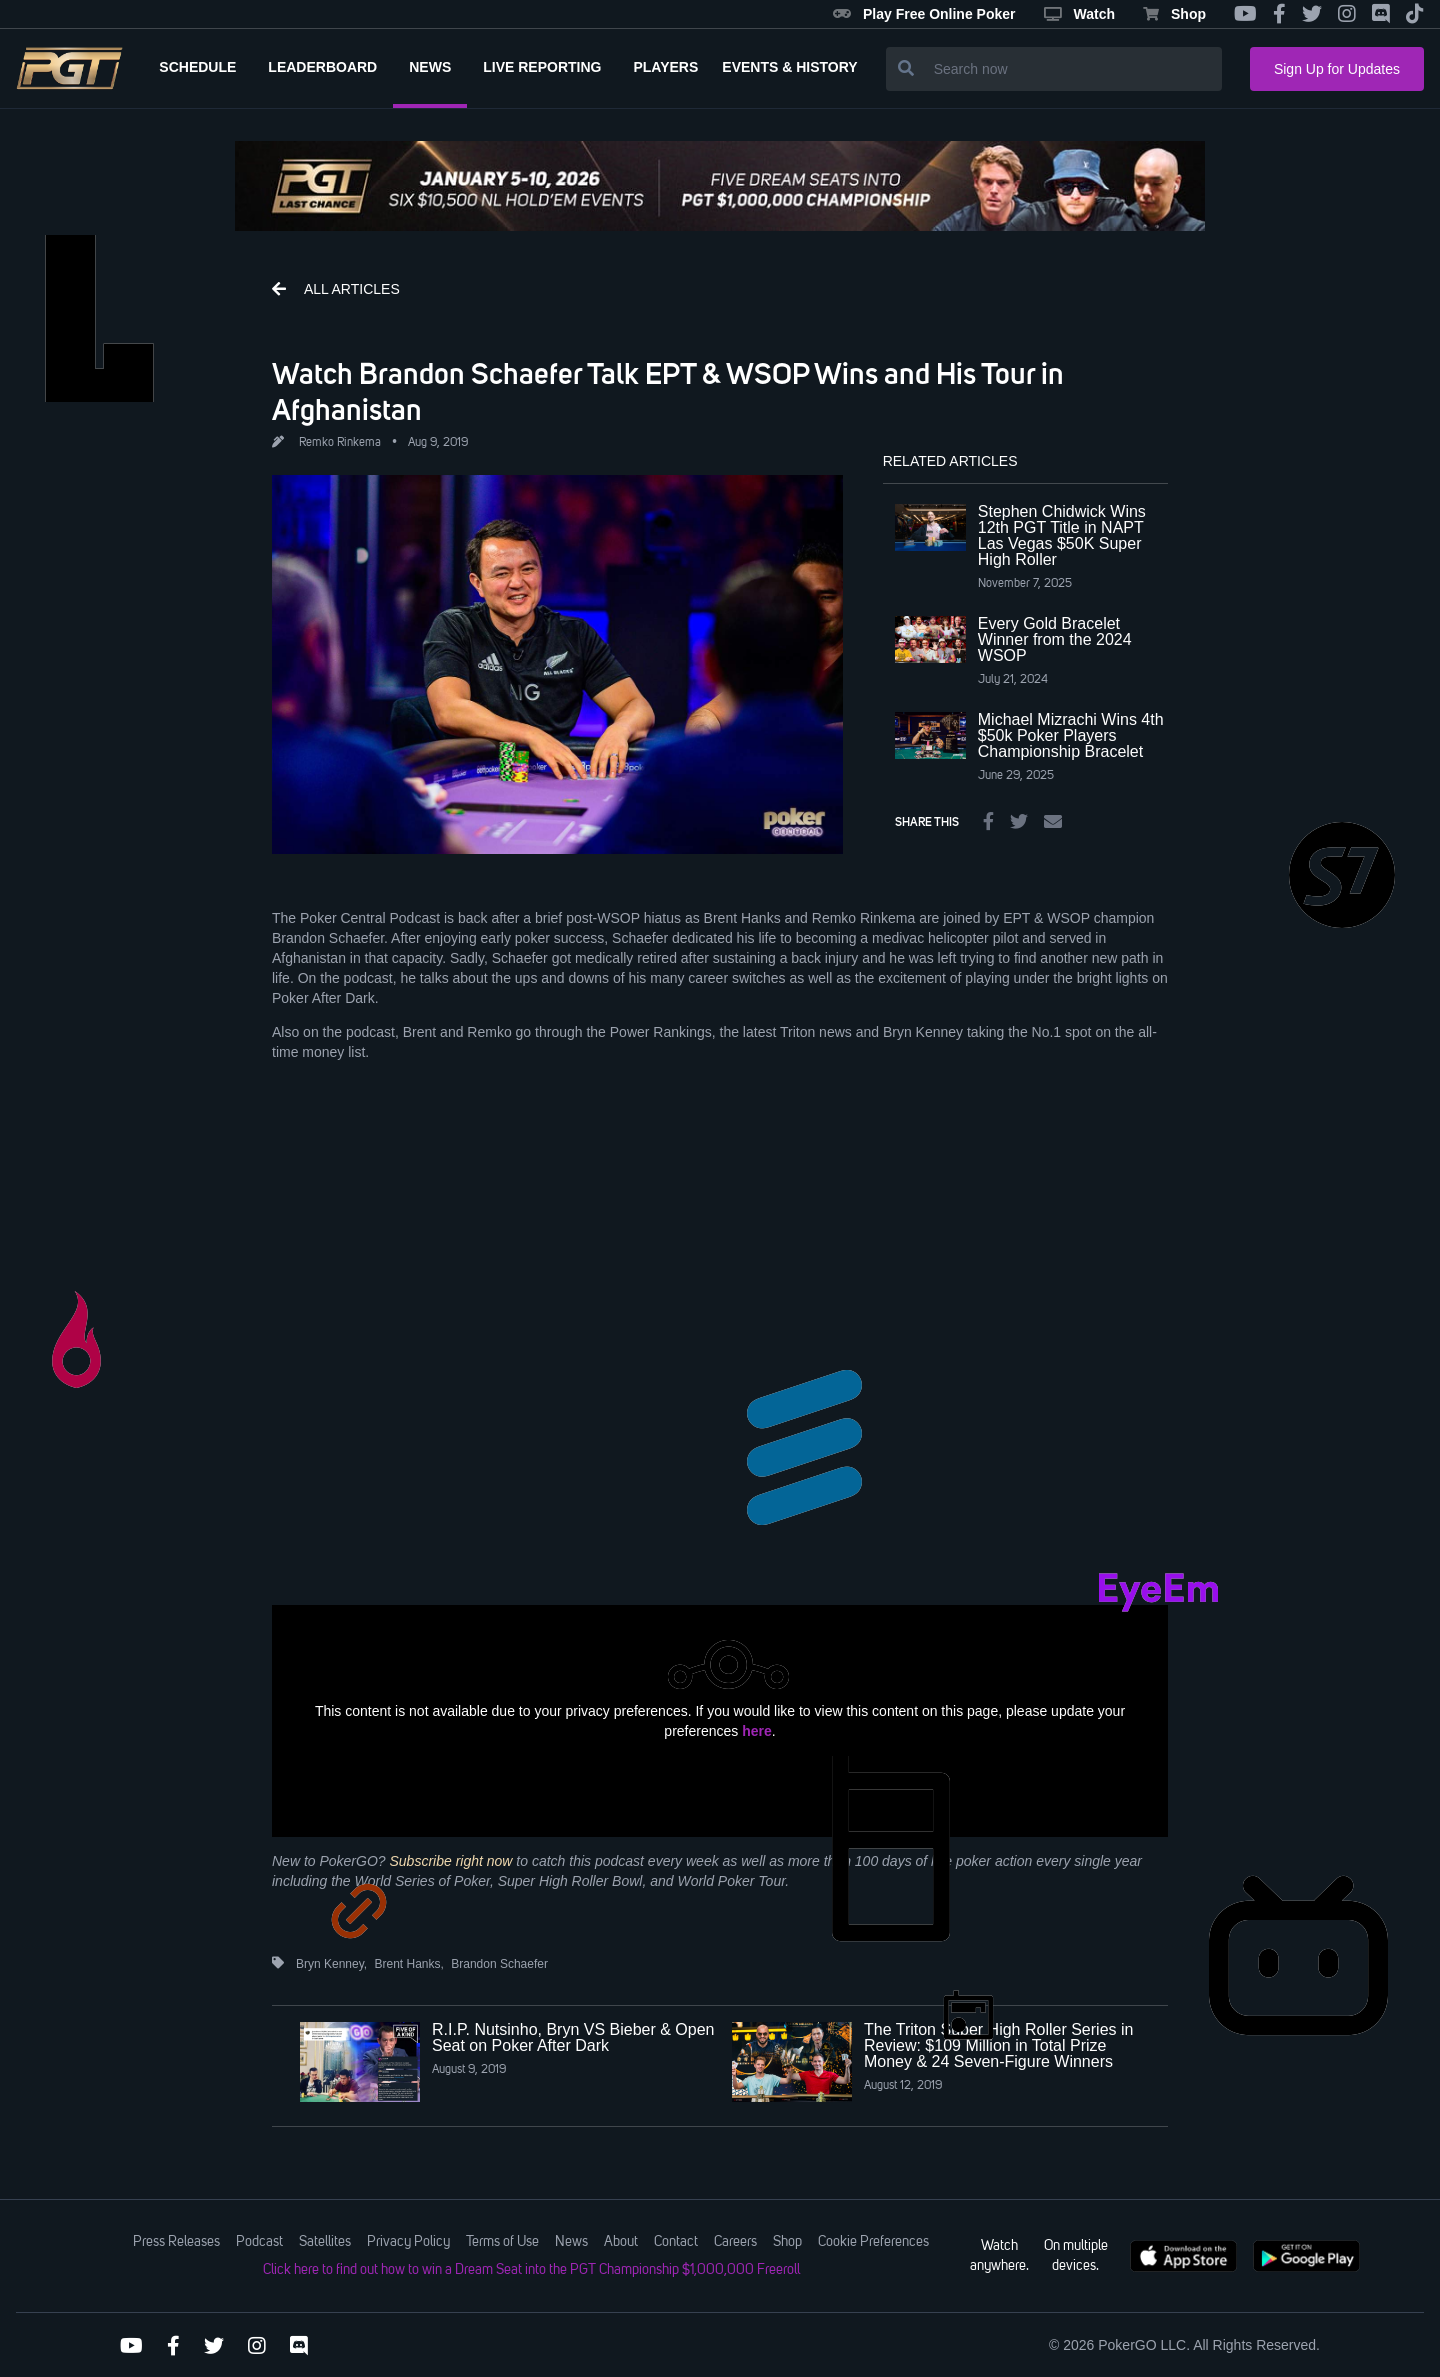  What do you see at coordinates (99, 318) in the screenshot?
I see `visit the Lospec website` at bounding box center [99, 318].